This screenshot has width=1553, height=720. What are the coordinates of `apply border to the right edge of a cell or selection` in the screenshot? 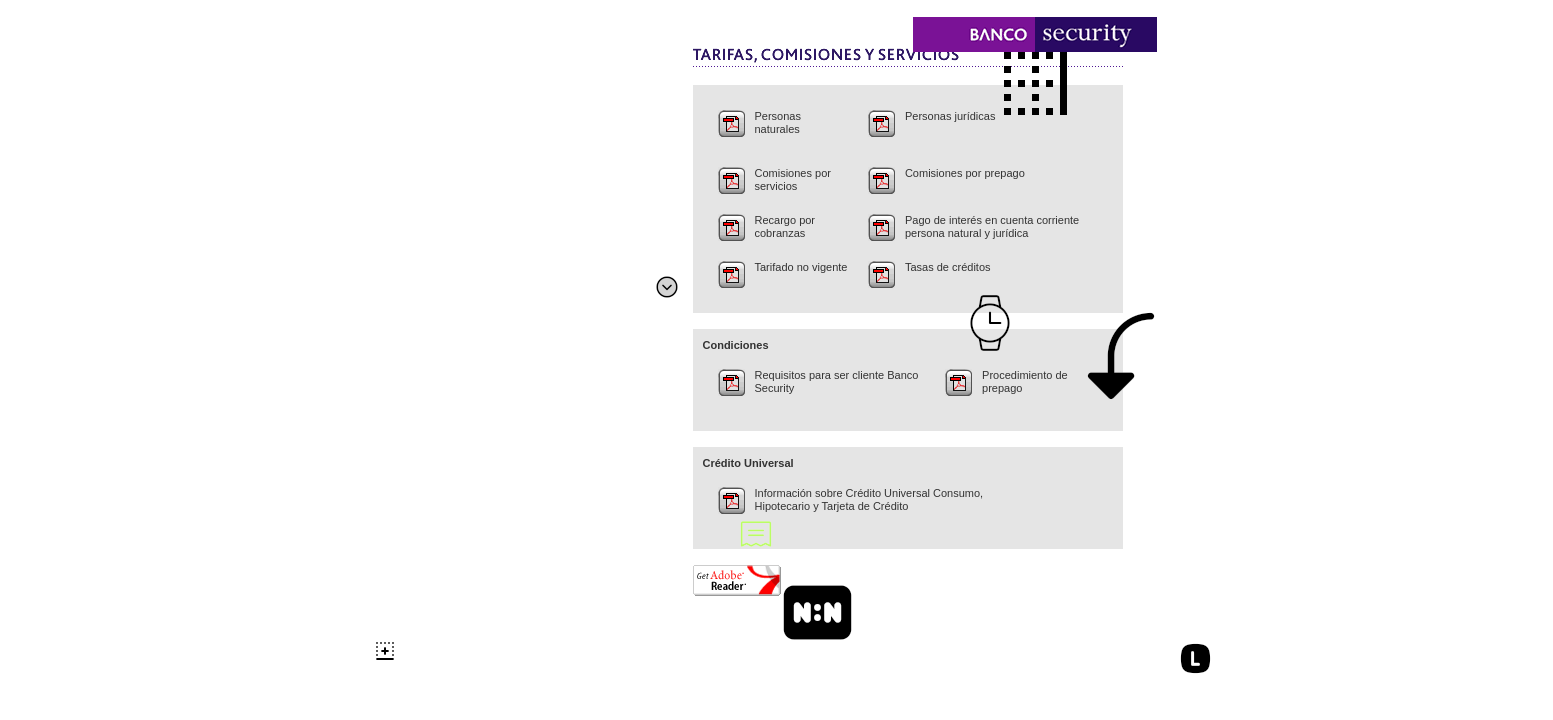 It's located at (1035, 83).